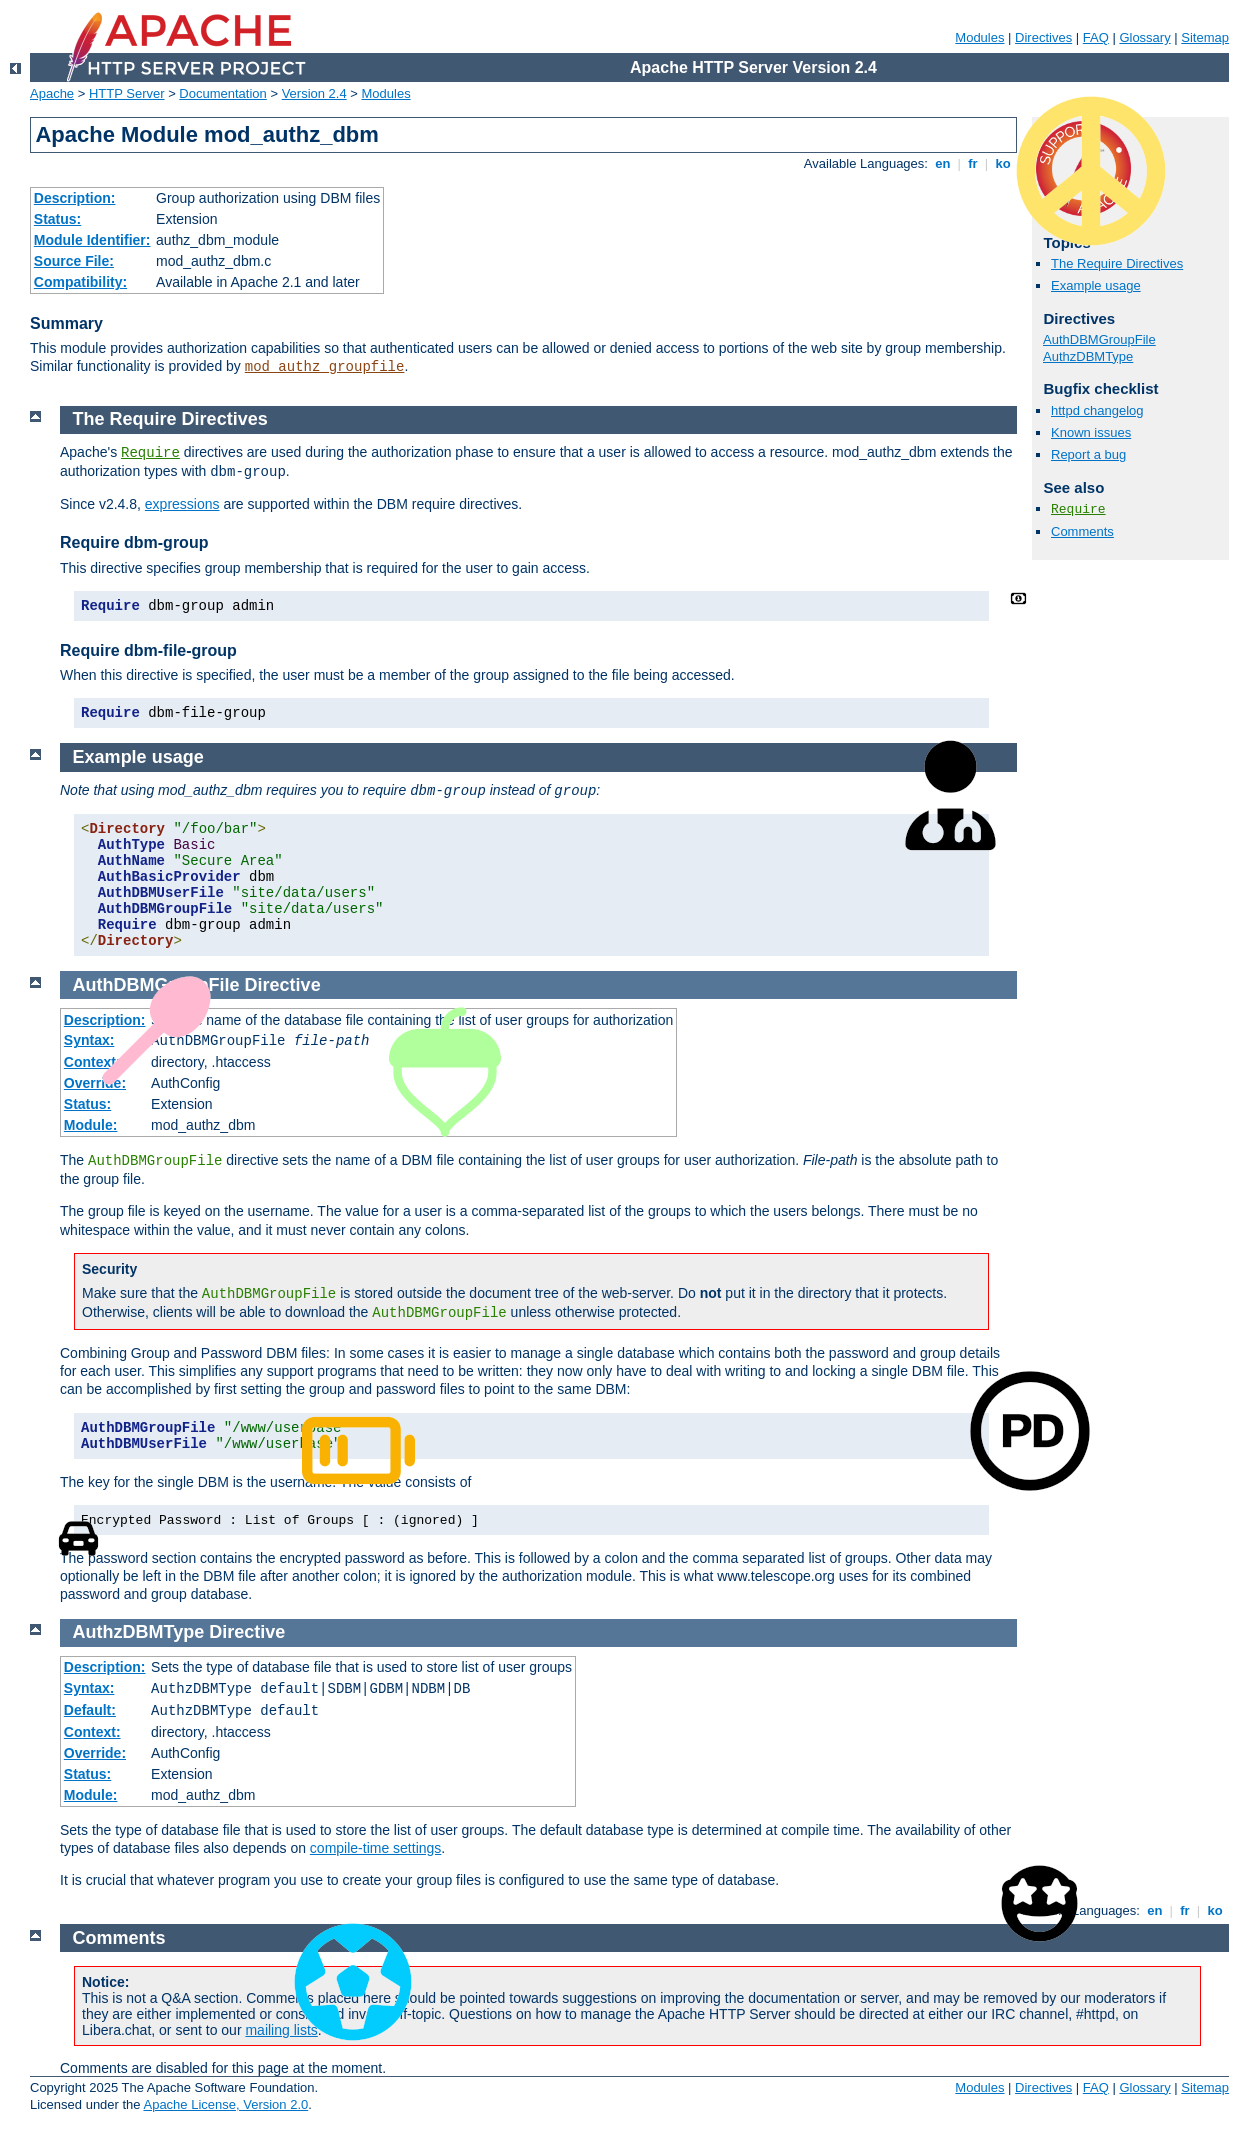  Describe the element at coordinates (1030, 1431) in the screenshot. I see `indicates public domain content` at that location.